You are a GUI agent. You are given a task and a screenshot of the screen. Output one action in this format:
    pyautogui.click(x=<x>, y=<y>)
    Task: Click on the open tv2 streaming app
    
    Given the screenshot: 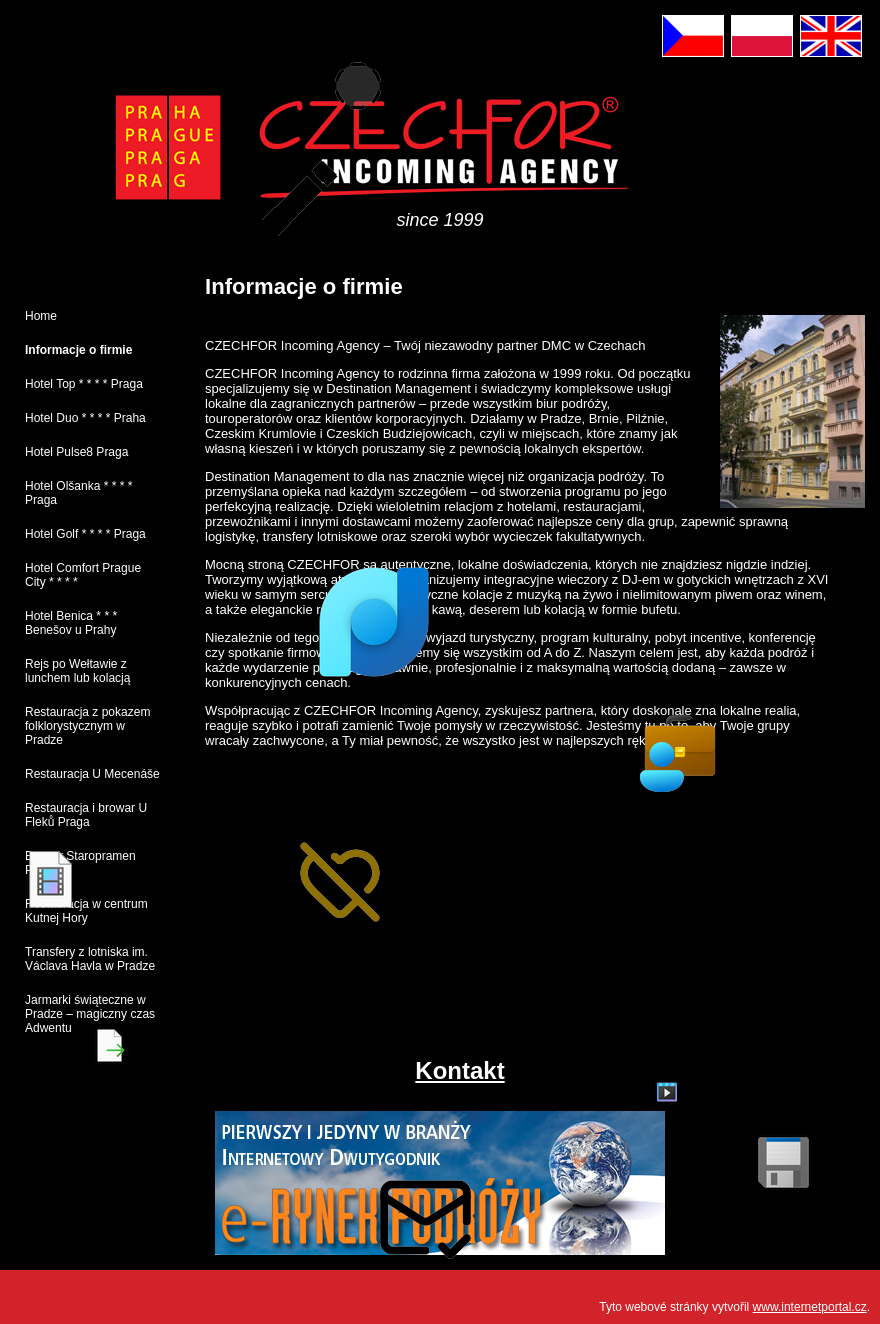 What is the action you would take?
    pyautogui.click(x=667, y=1092)
    